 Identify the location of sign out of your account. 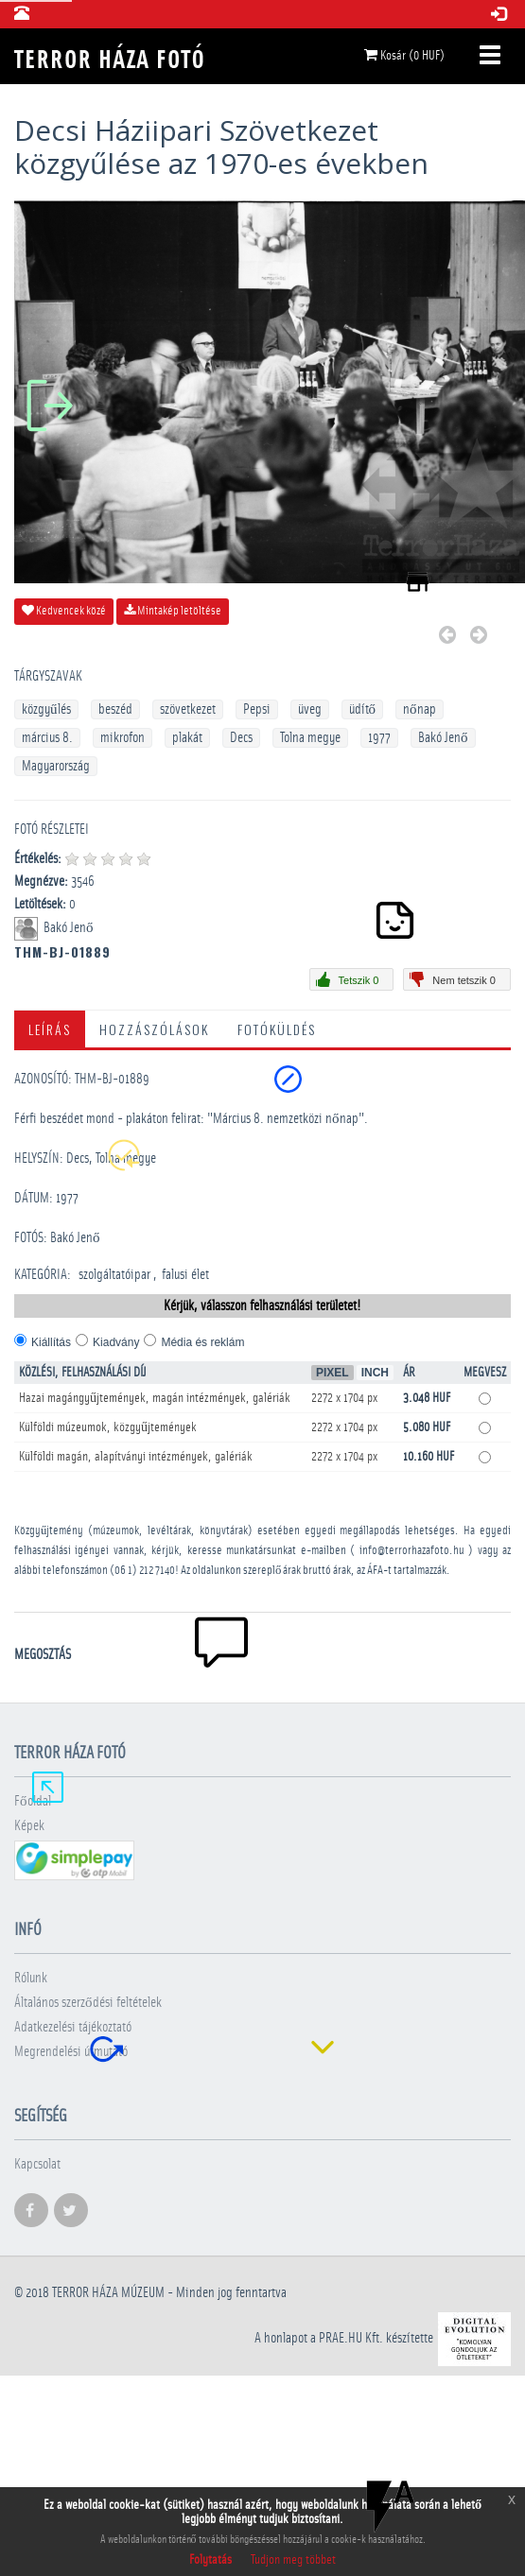
(49, 406).